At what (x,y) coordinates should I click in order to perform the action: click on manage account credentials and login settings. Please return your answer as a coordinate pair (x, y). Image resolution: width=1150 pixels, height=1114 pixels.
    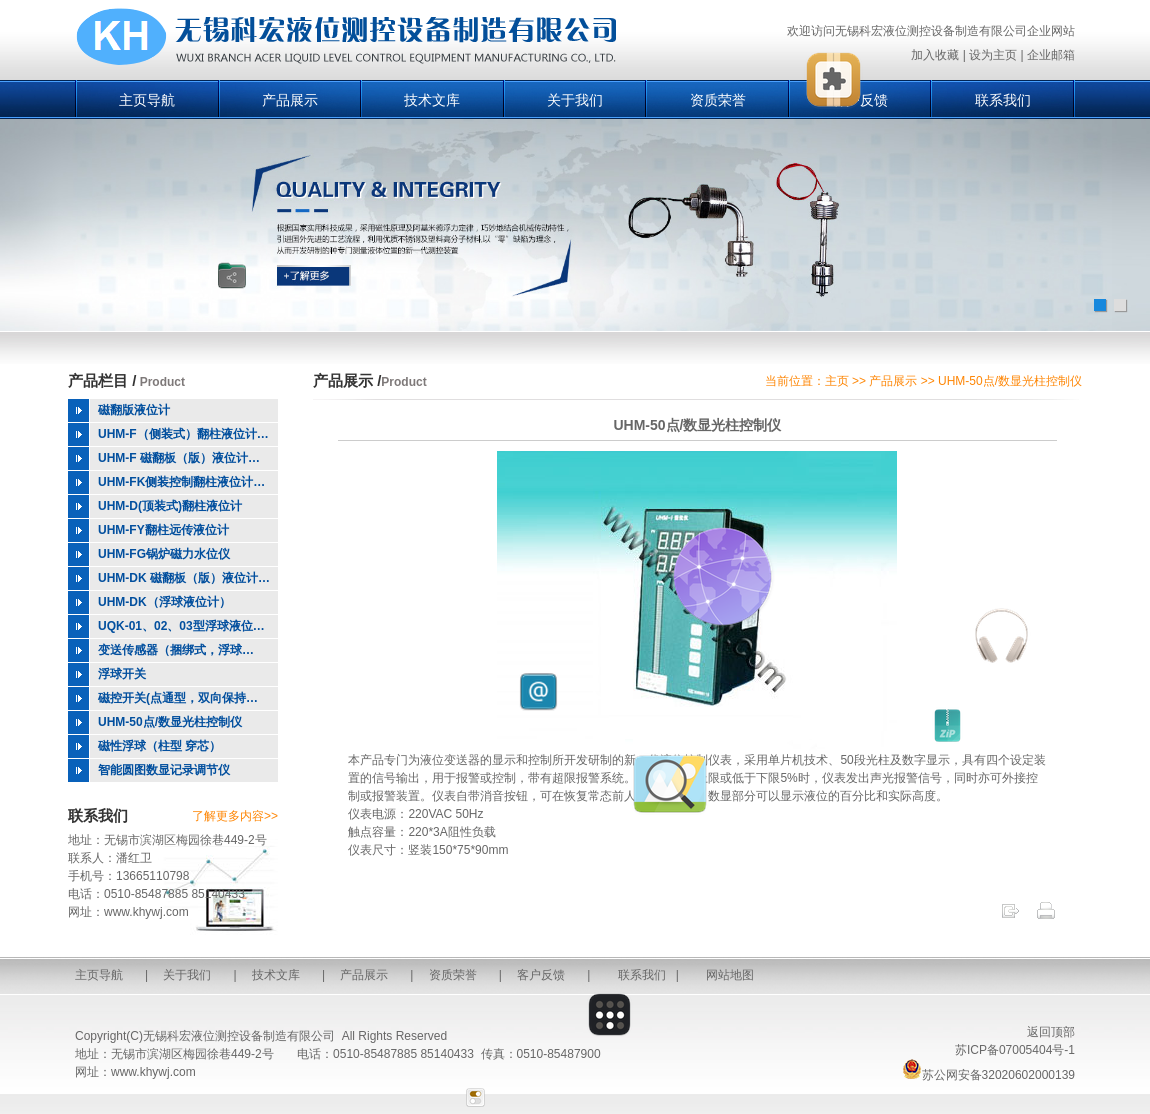
    Looking at the image, I should click on (538, 691).